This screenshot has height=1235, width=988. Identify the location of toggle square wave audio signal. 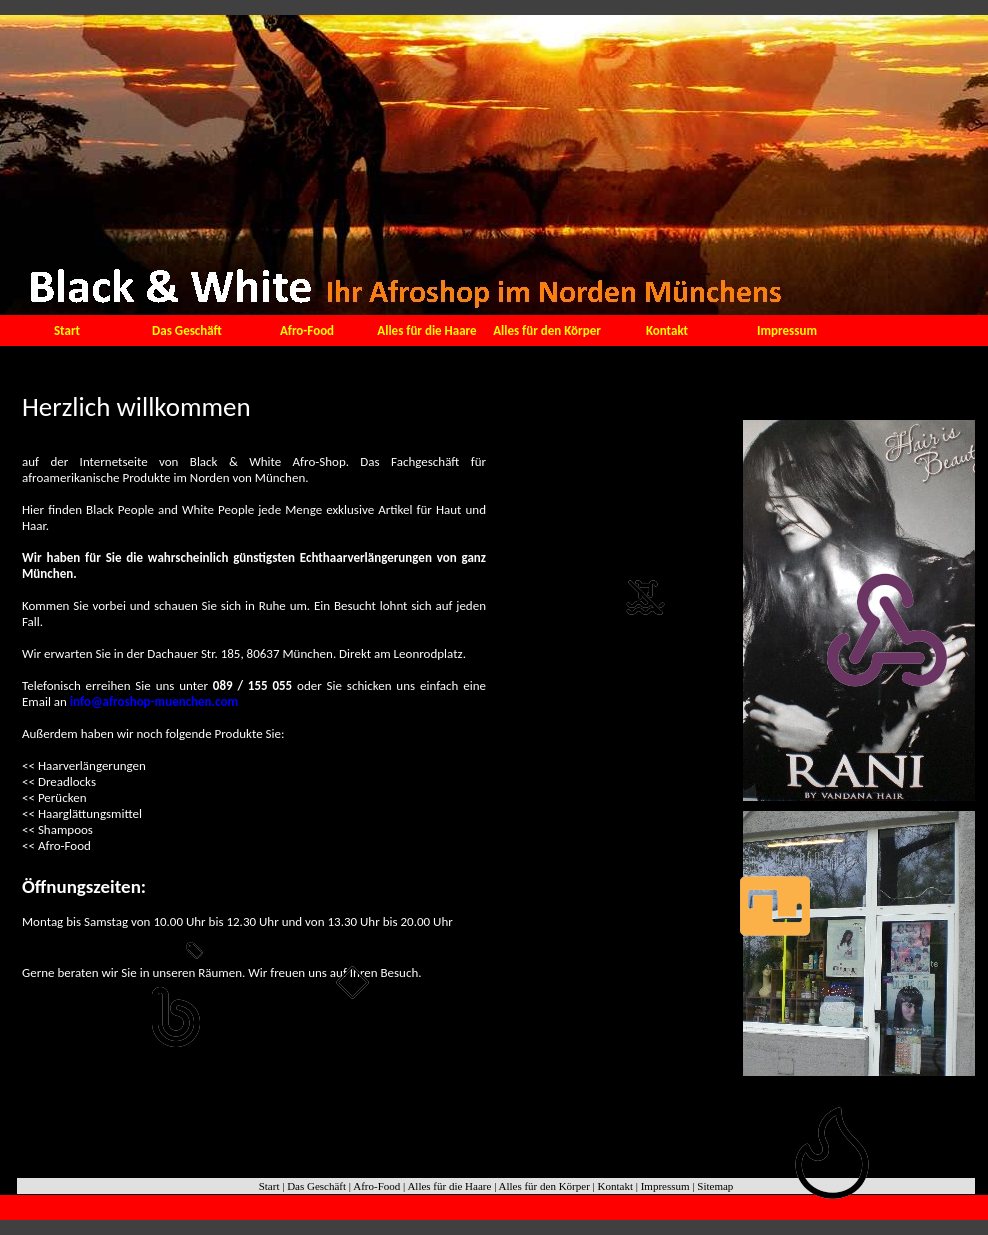
(775, 906).